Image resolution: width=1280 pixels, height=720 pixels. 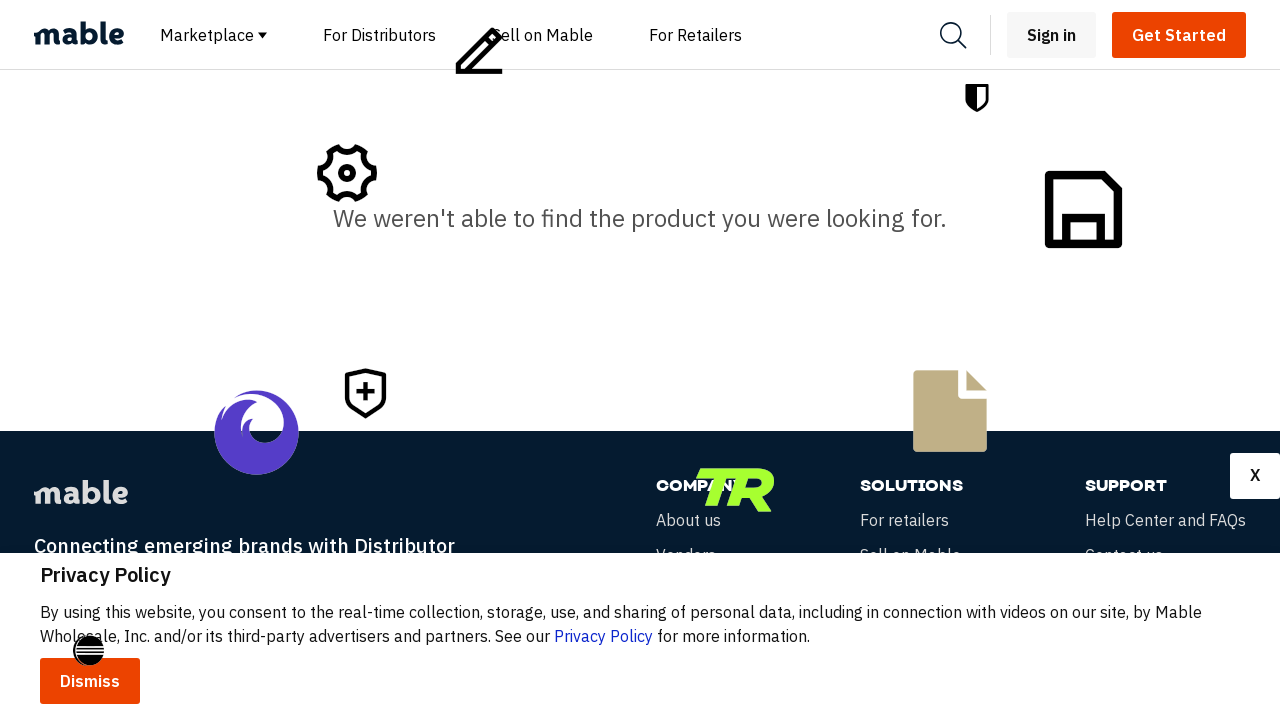 What do you see at coordinates (88, 650) in the screenshot?
I see `open Eclipse IDE application` at bounding box center [88, 650].